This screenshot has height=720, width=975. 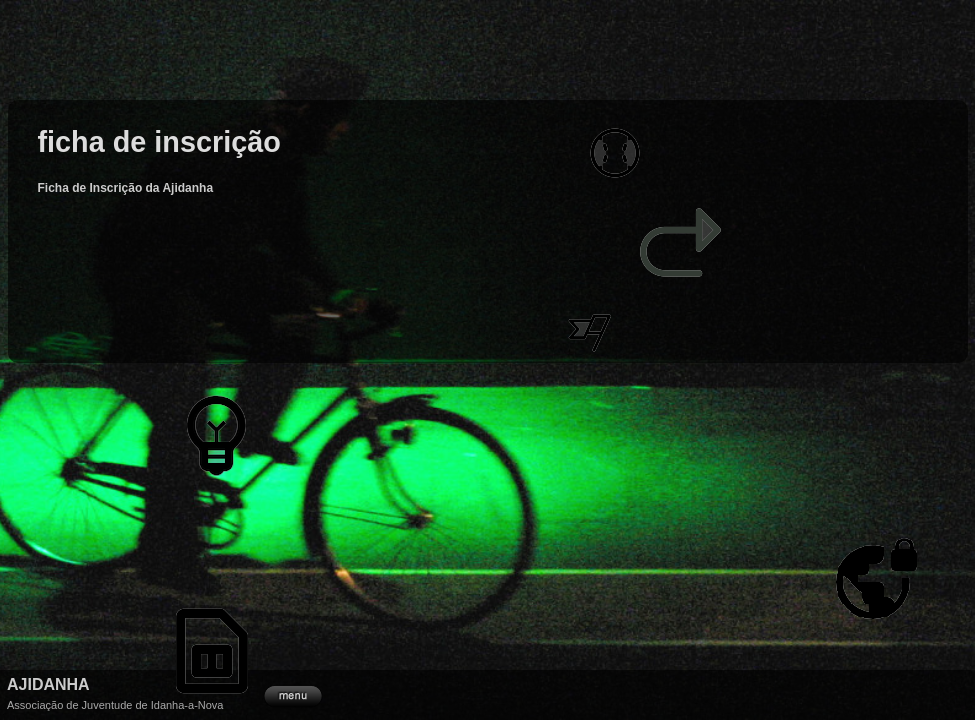 I want to click on access tips or helpful suggestions, so click(x=216, y=433).